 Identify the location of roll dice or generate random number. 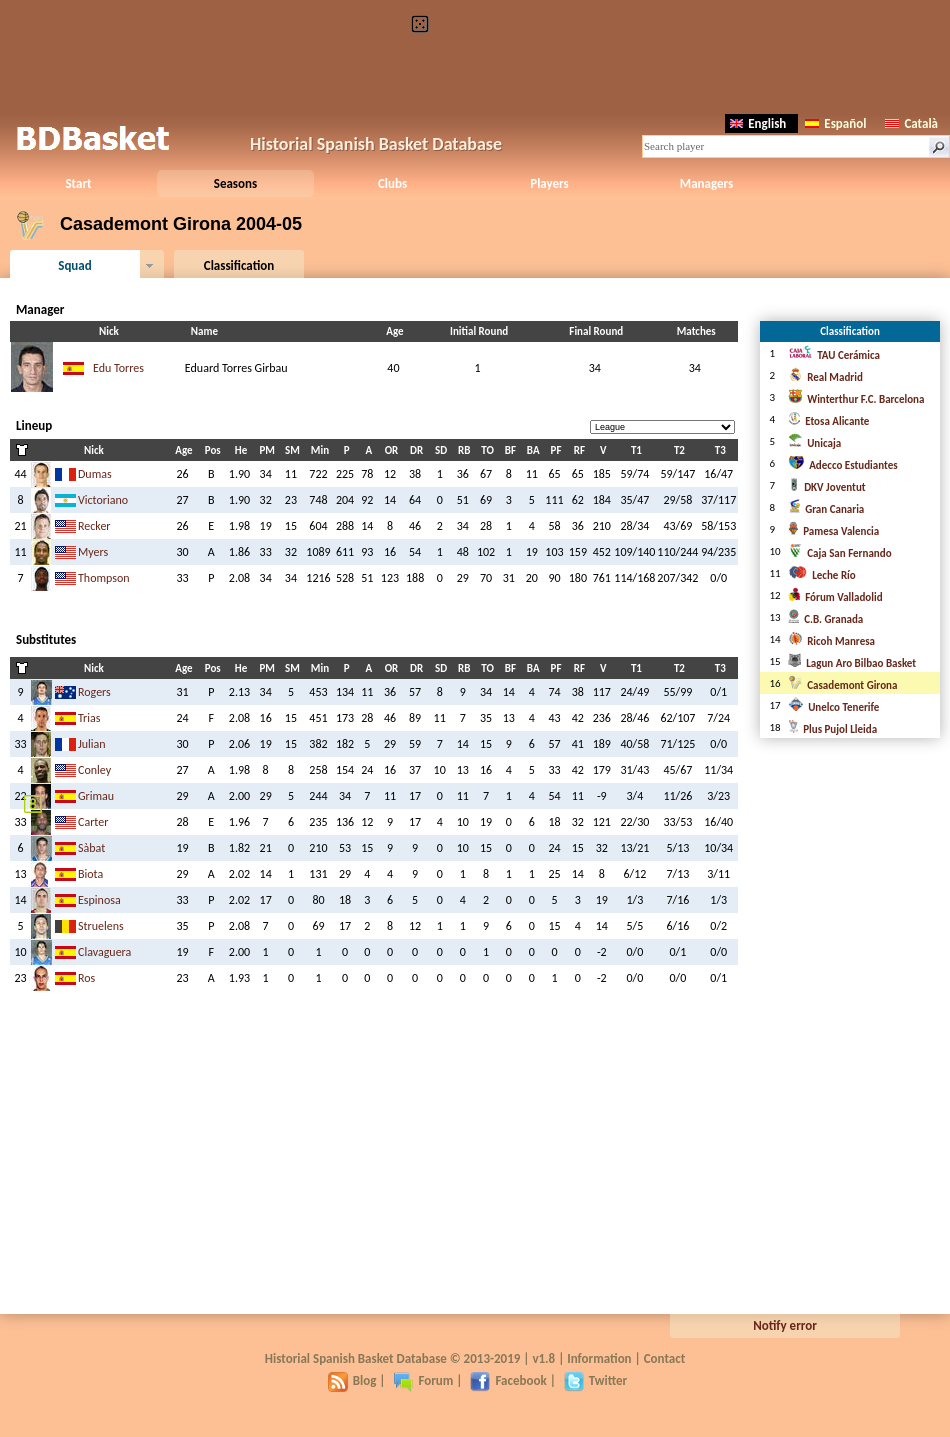
(420, 24).